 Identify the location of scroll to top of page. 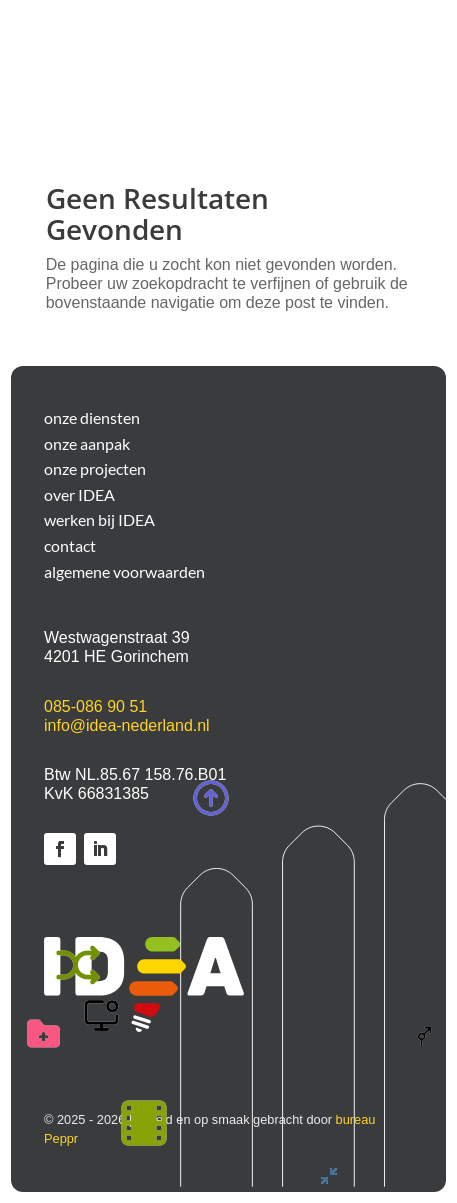
(211, 798).